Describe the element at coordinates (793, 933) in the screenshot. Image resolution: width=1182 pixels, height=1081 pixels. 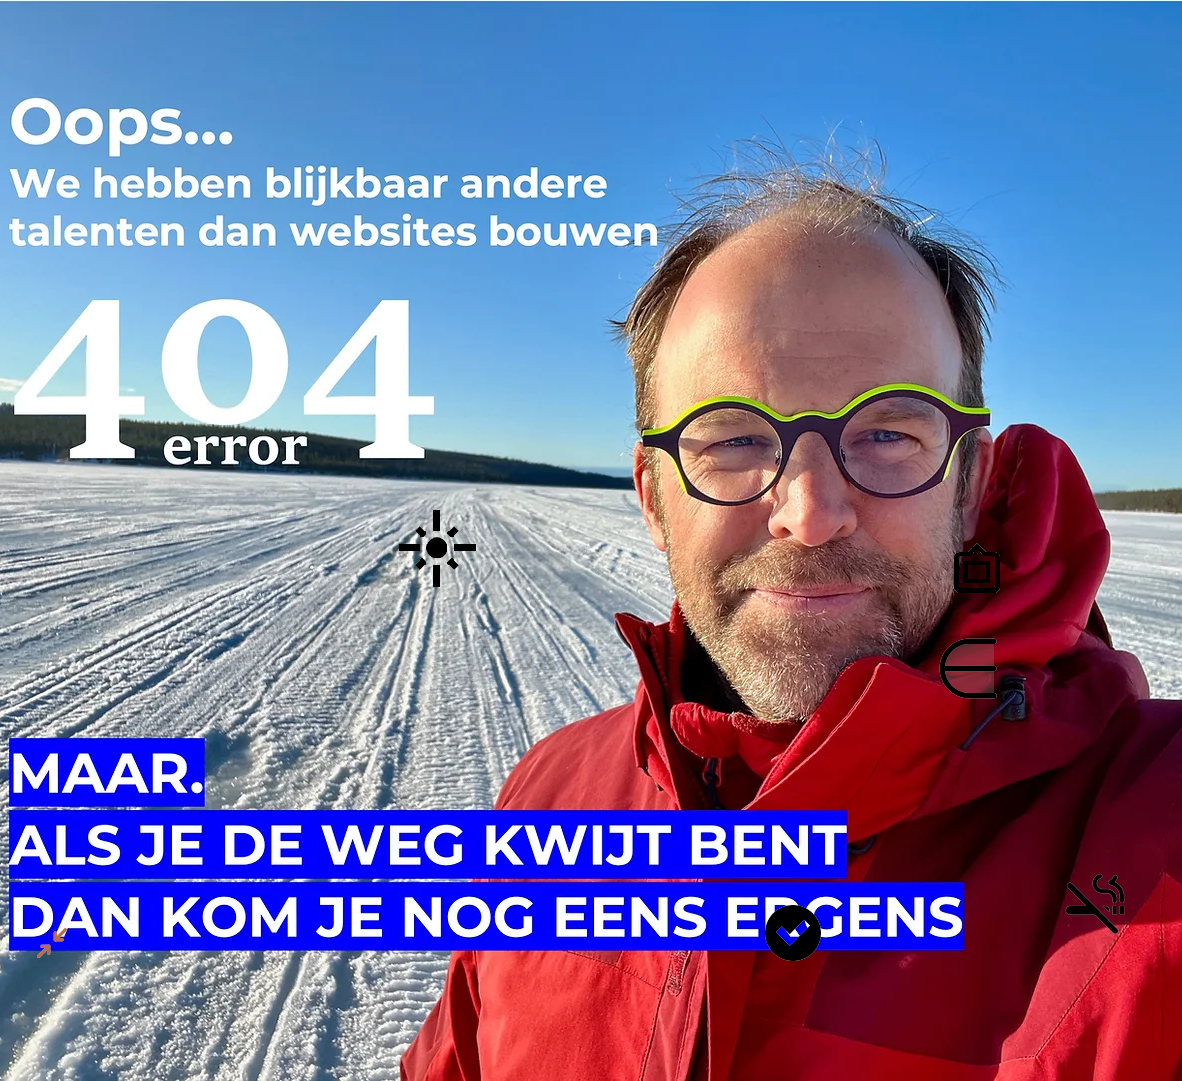
I see `indicates successful completion or confirmation` at that location.